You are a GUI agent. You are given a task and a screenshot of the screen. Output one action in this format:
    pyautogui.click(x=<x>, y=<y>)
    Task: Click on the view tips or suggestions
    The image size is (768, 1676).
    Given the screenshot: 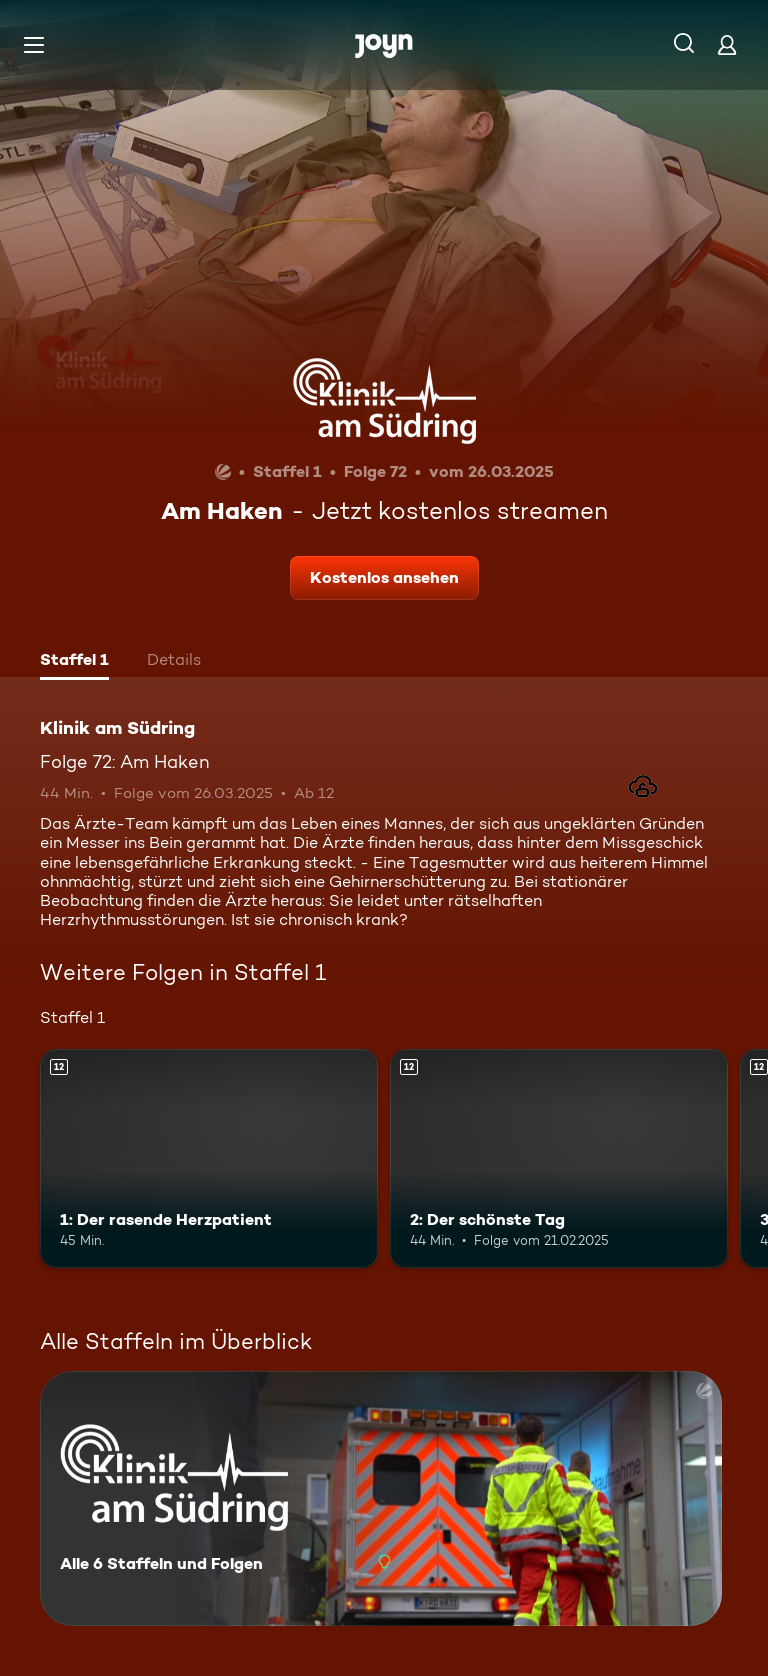 What is the action you would take?
    pyautogui.click(x=384, y=1562)
    